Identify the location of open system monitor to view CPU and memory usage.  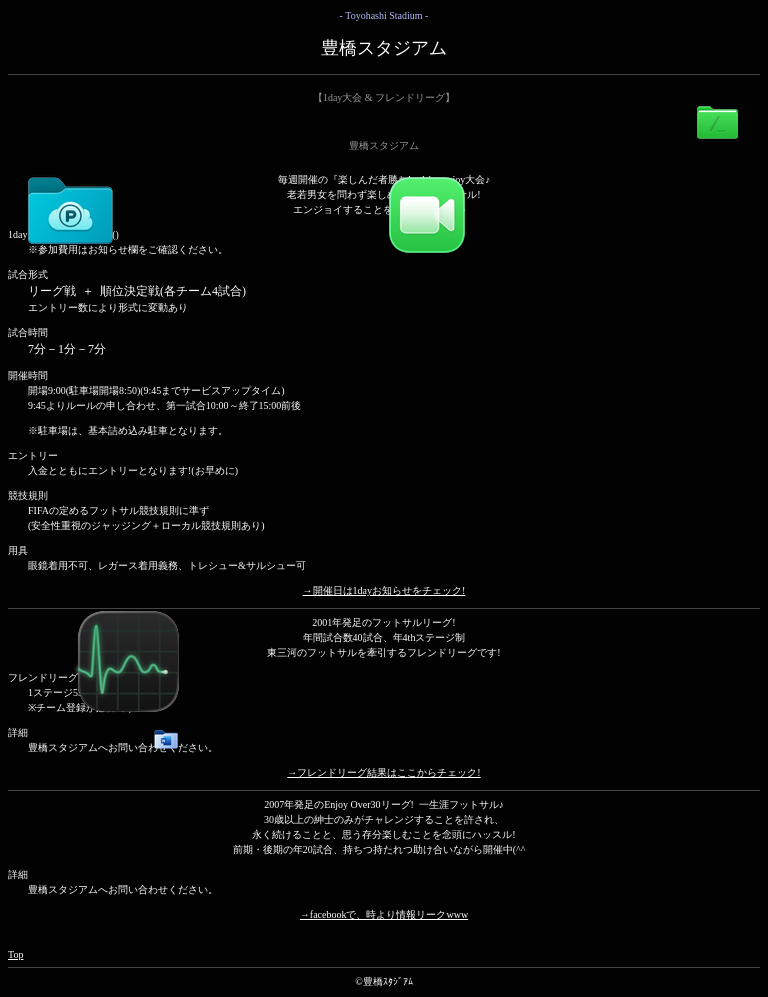
(128, 661).